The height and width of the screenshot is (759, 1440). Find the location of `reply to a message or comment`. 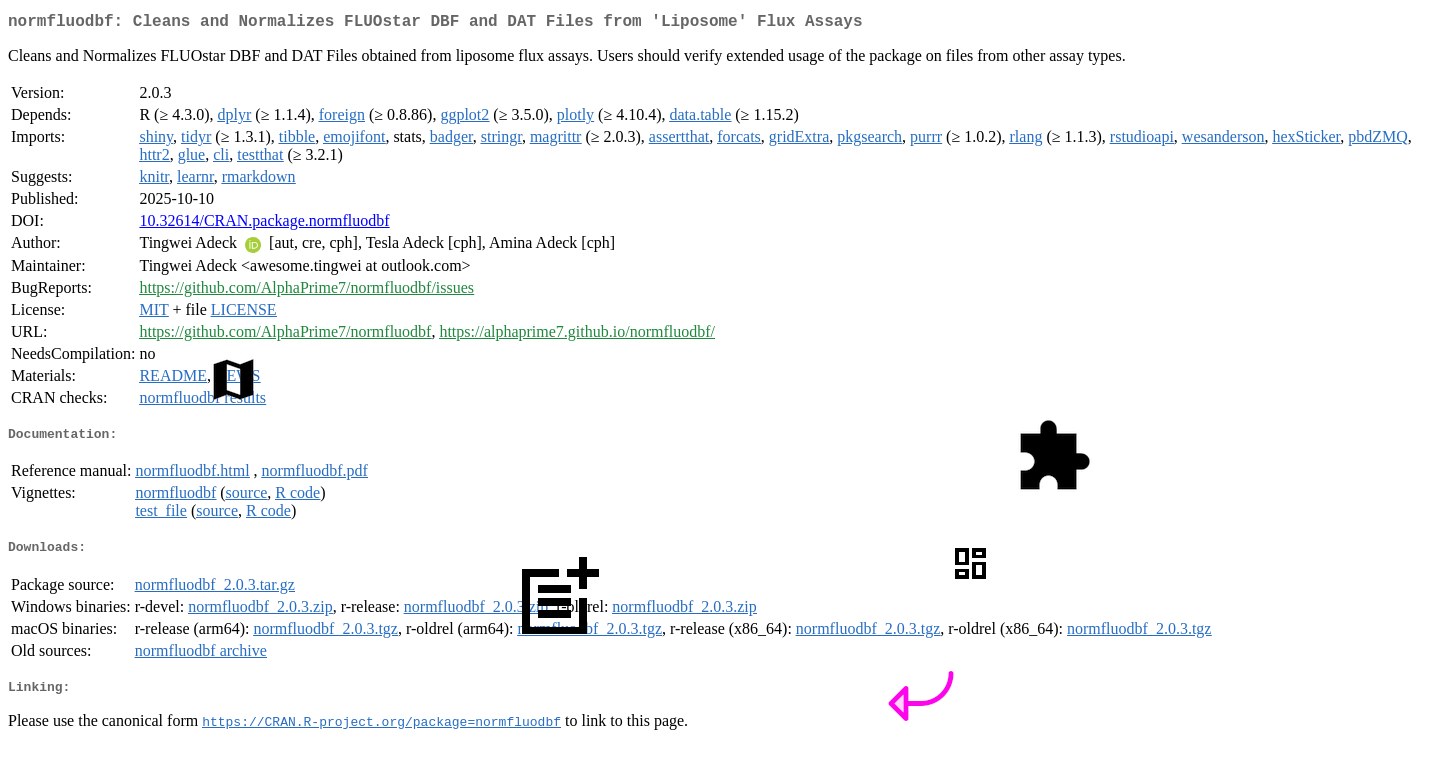

reply to a message or comment is located at coordinates (921, 696).